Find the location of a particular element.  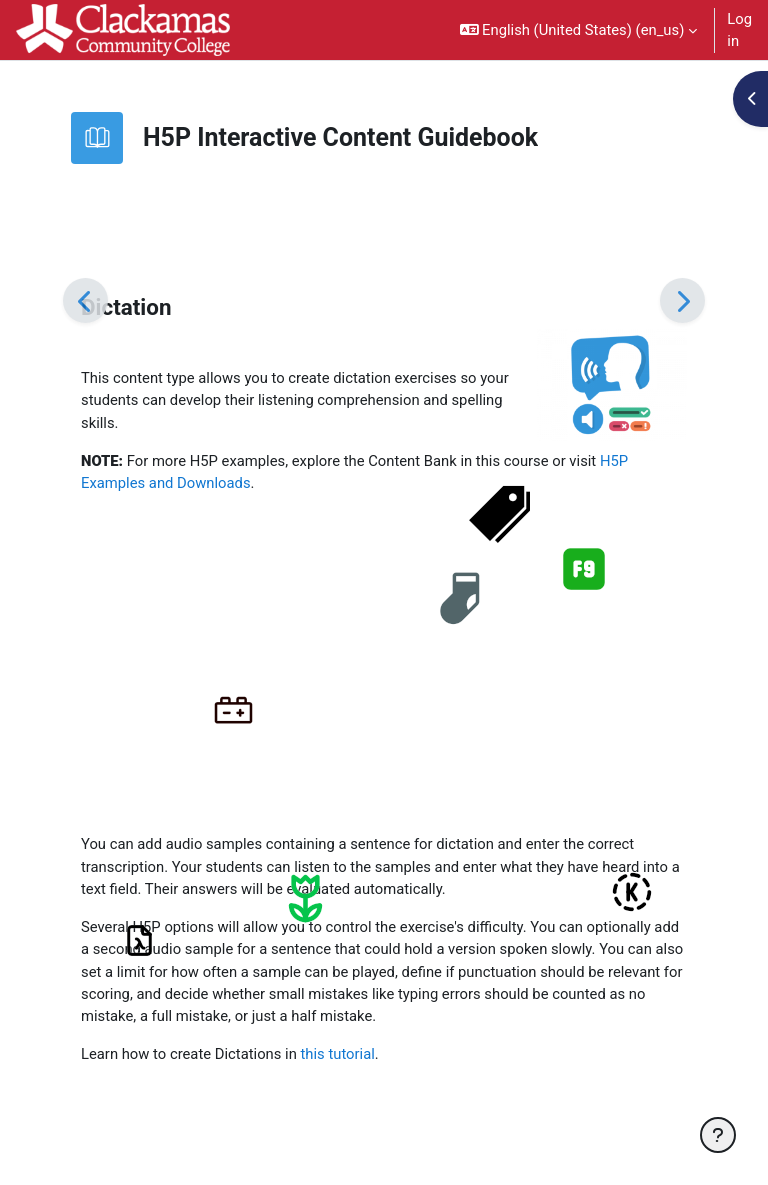

indicates a pending or in-progress item labeled "K" is located at coordinates (632, 892).